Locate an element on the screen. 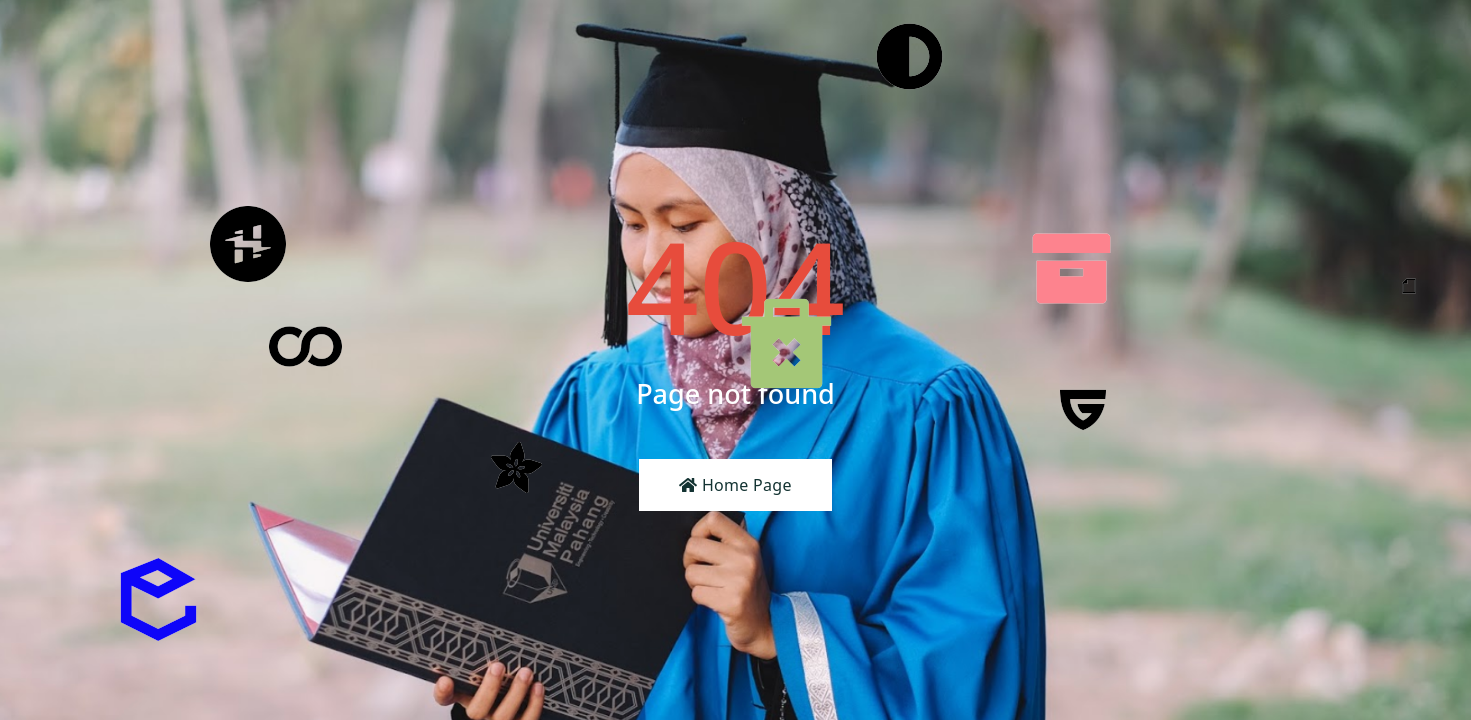  loading indicator showing 50% progress is located at coordinates (909, 56).